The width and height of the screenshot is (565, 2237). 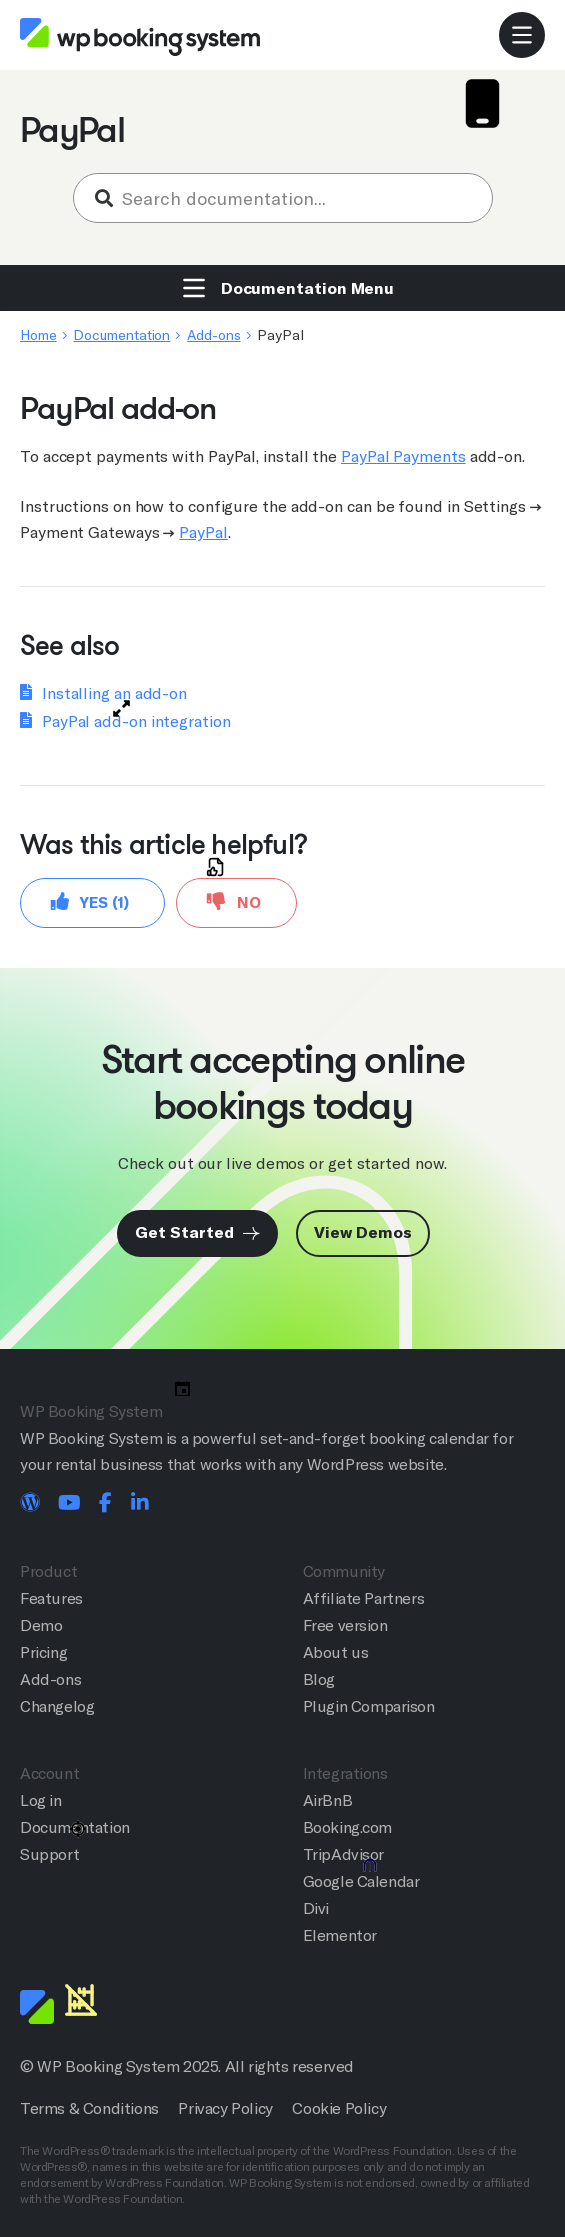 I want to click on call or text from mobile device, so click(x=482, y=103).